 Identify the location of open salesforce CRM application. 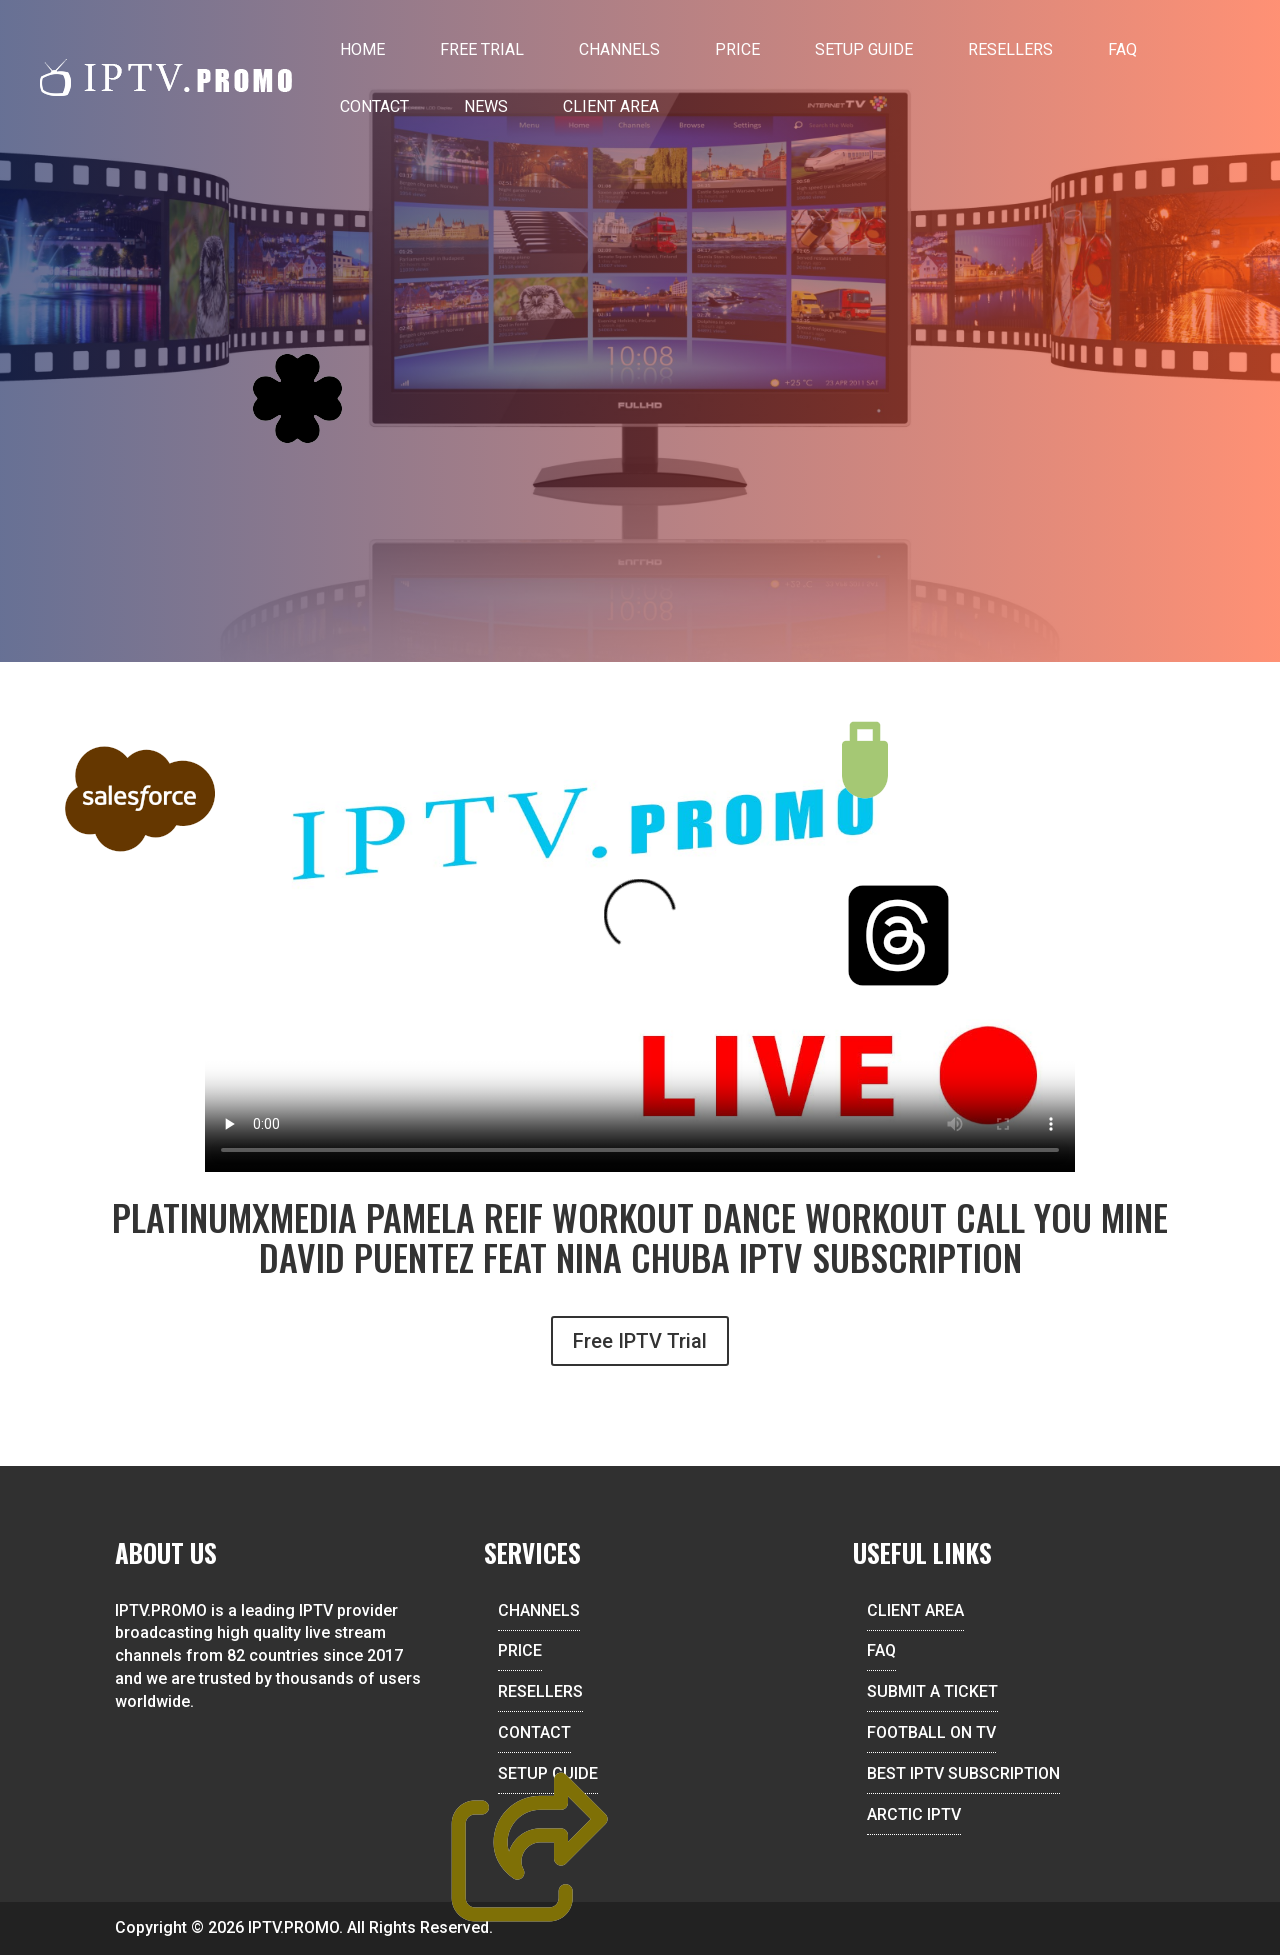
(140, 799).